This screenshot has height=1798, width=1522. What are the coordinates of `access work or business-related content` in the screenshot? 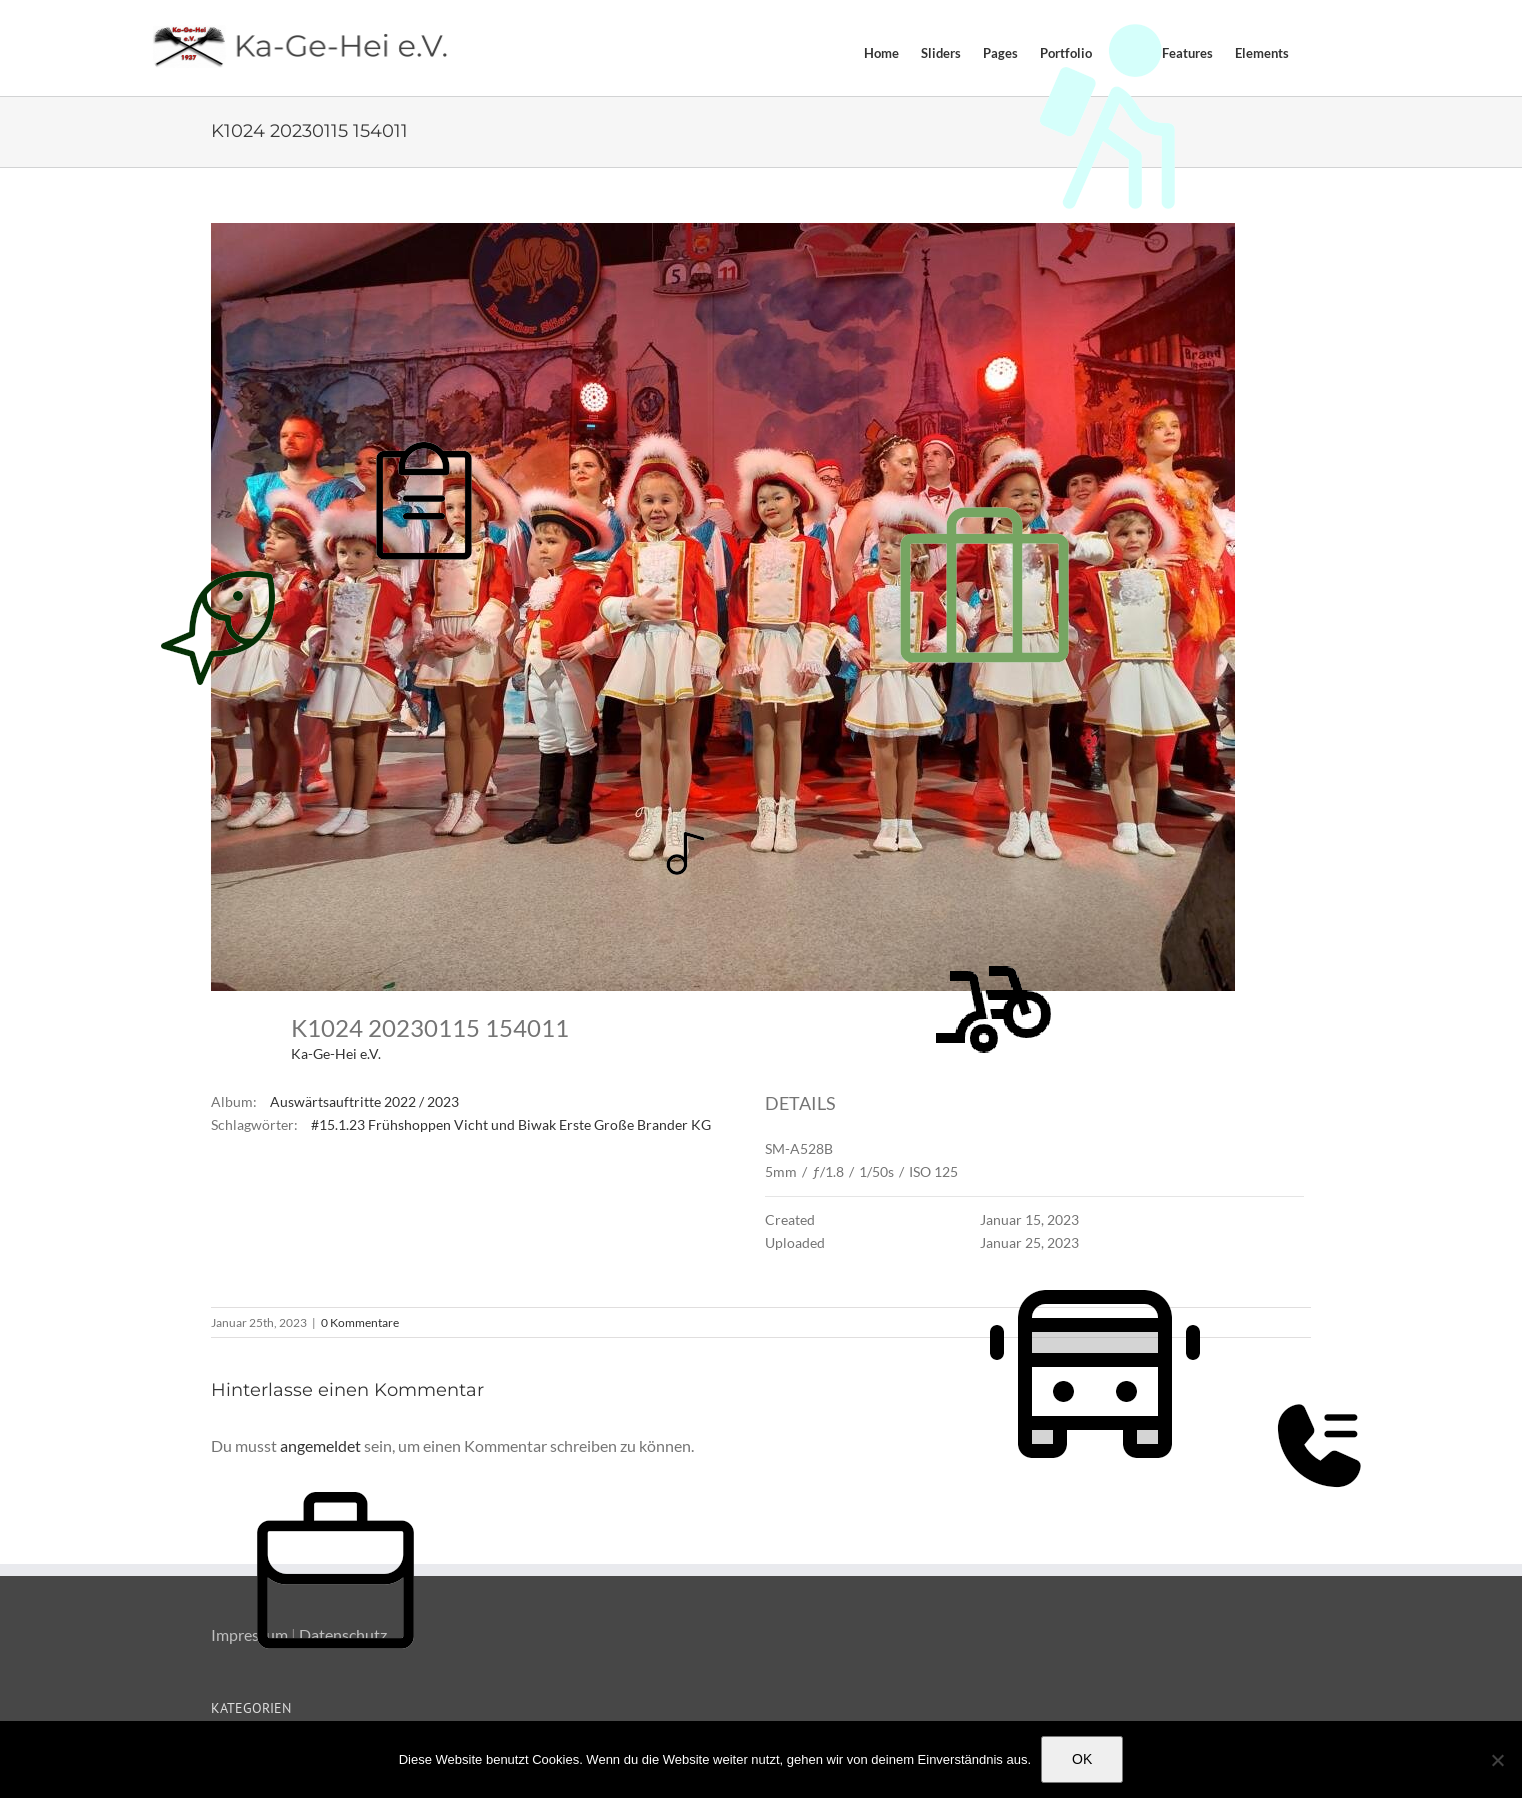 It's located at (335, 1577).